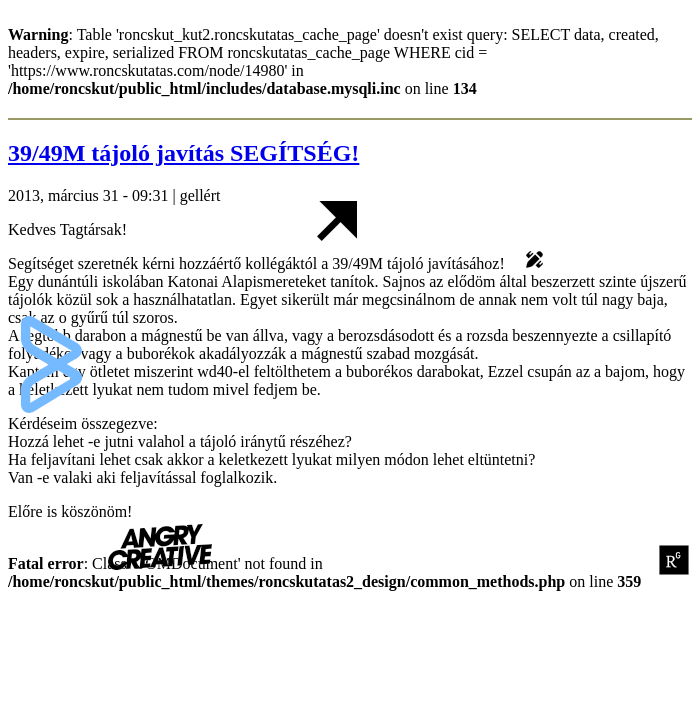 The height and width of the screenshot is (720, 700). Describe the element at coordinates (337, 221) in the screenshot. I see `open link in new tab or window` at that location.